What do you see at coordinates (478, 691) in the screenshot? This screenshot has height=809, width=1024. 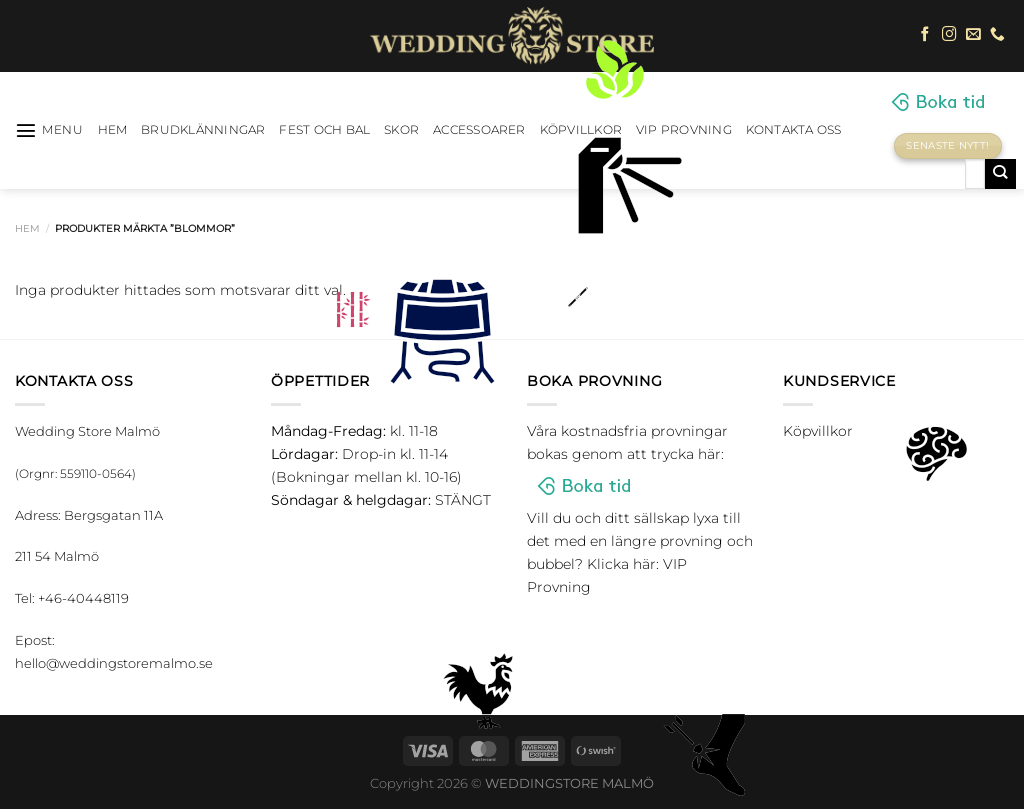 I see `indicates morning alarm or wake-up feature` at bounding box center [478, 691].